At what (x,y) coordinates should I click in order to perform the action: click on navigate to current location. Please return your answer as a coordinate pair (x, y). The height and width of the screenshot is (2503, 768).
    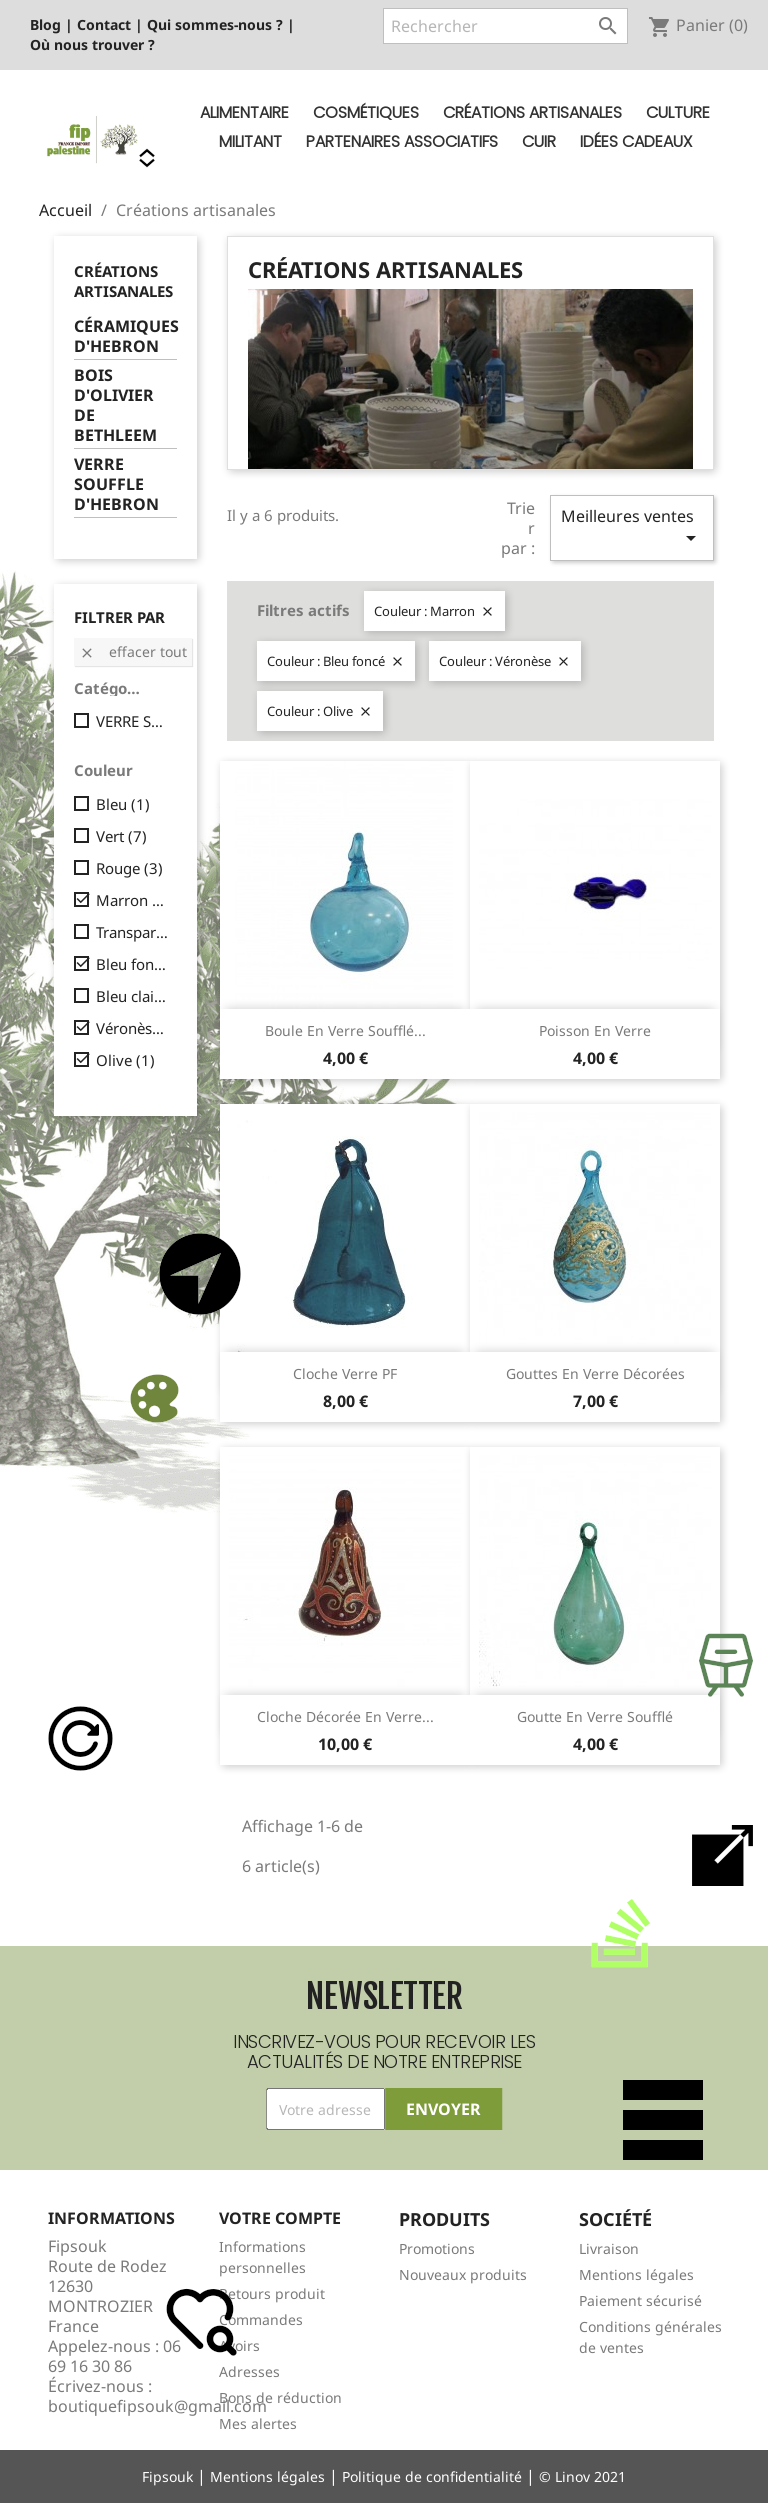
    Looking at the image, I should click on (200, 1274).